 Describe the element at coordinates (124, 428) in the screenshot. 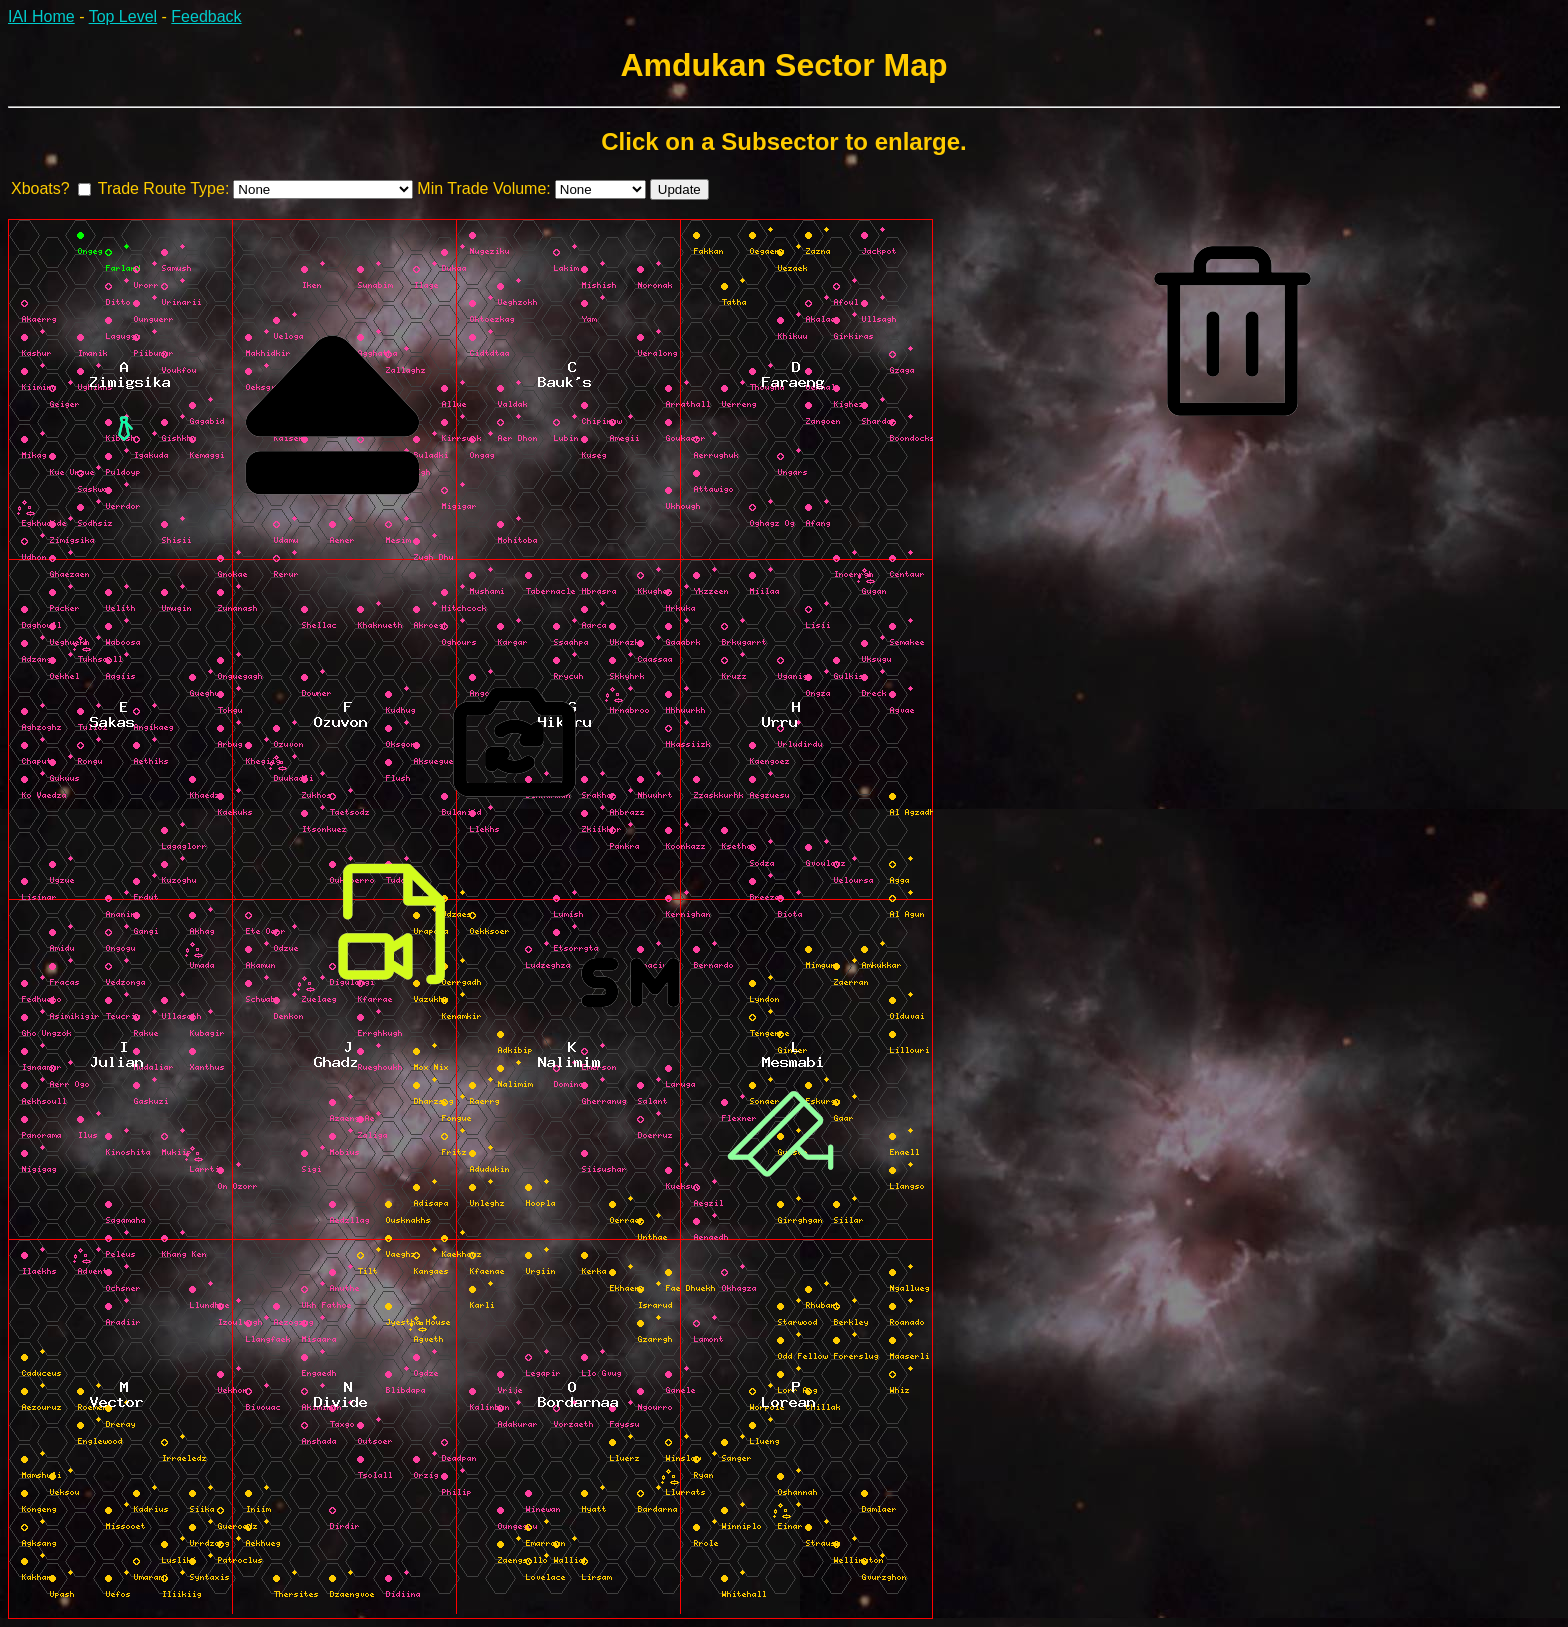

I see `view formal dress code requirements` at that location.